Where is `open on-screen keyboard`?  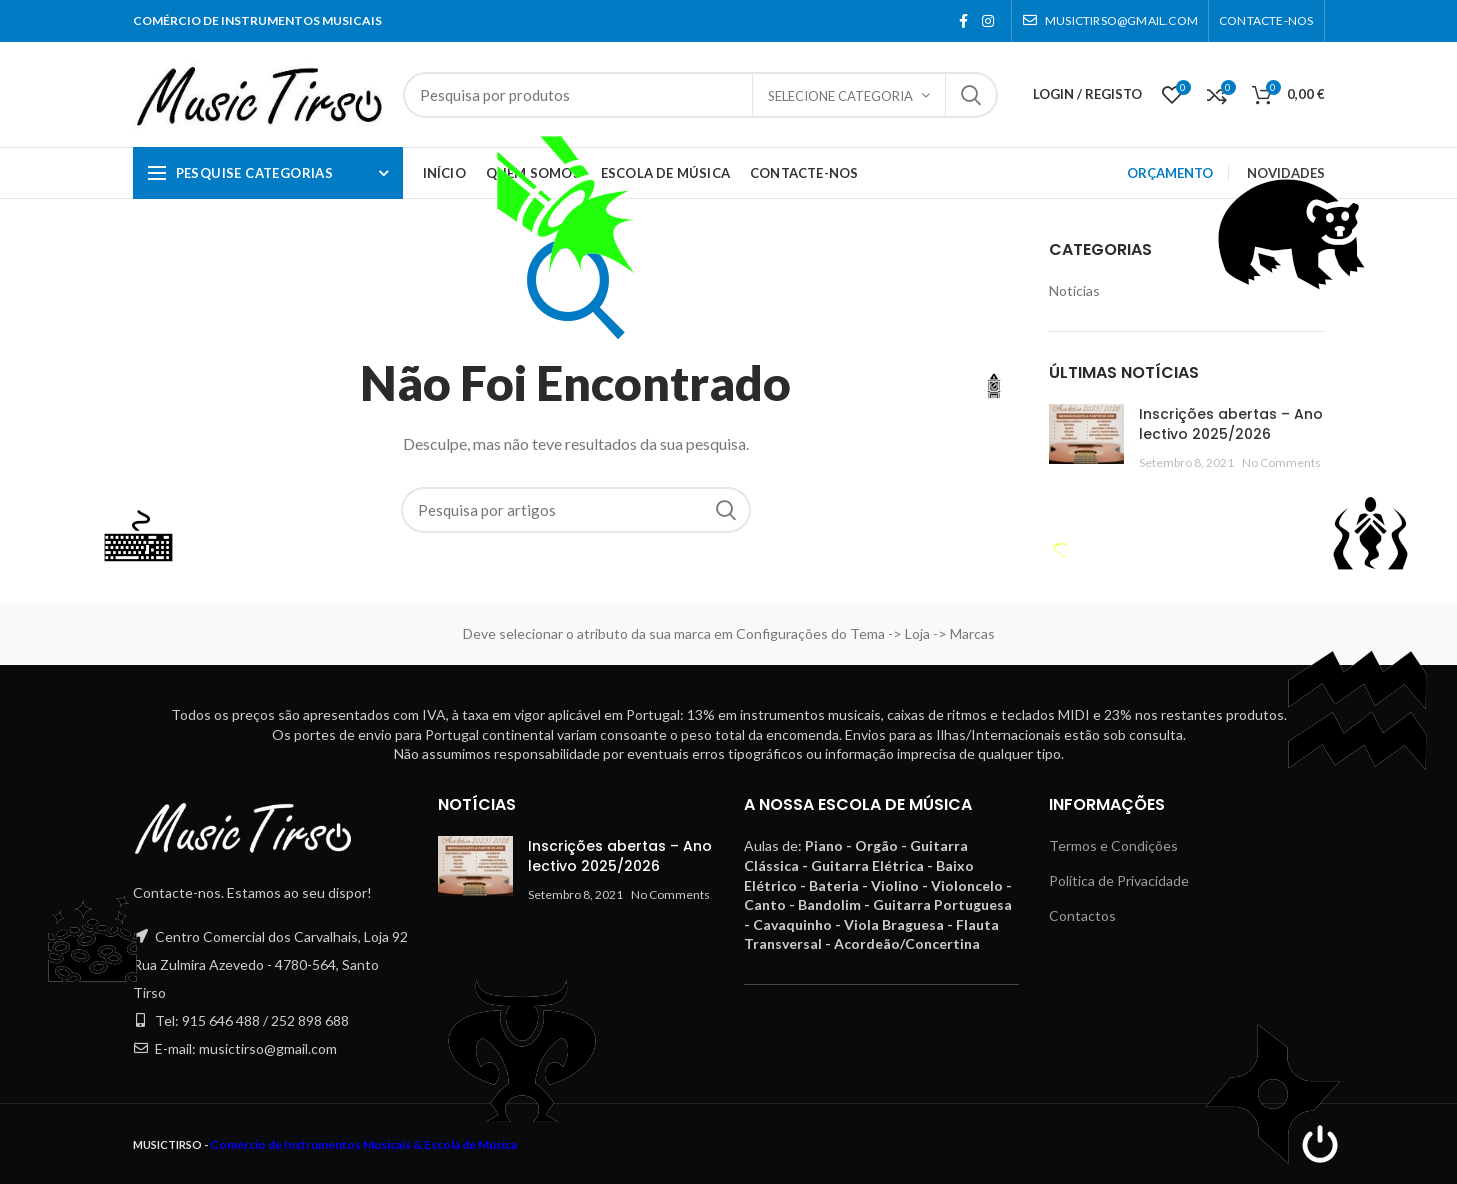
open on-screen keyboard is located at coordinates (138, 547).